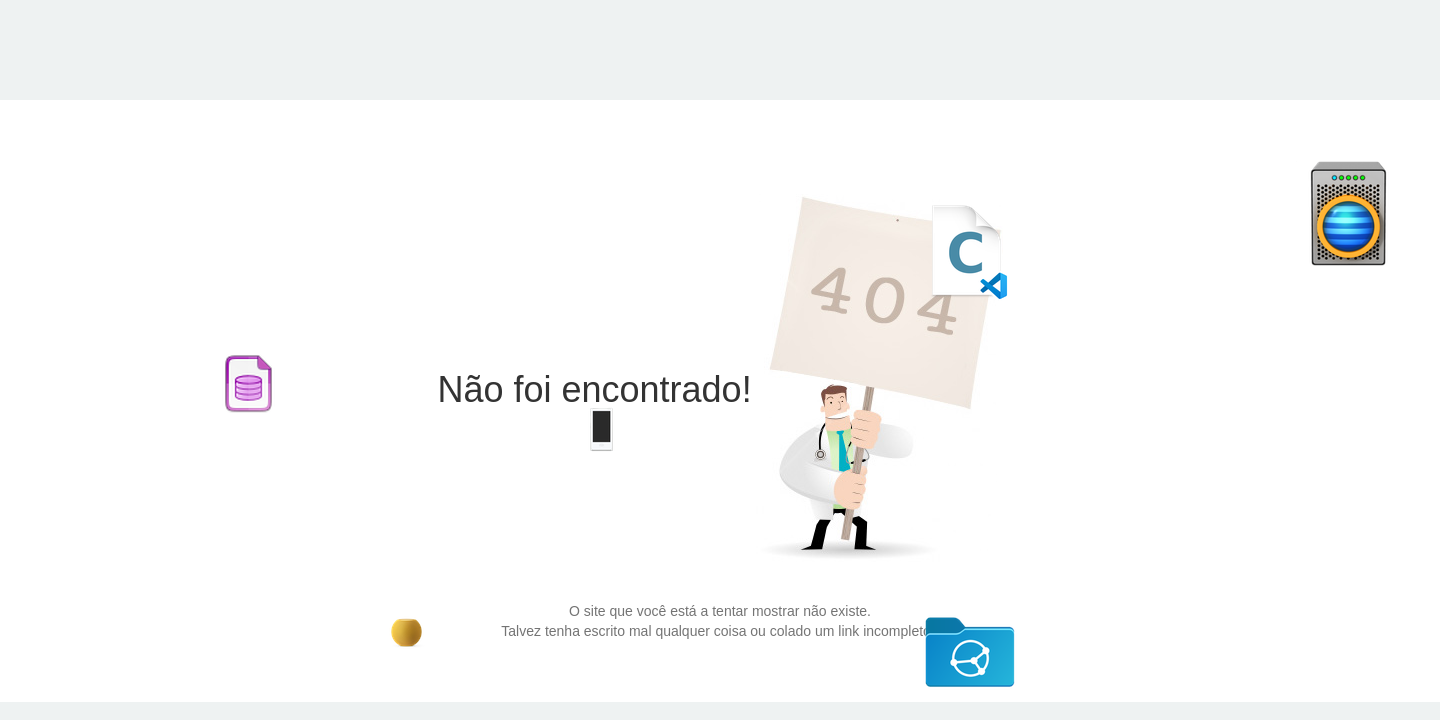 Image resolution: width=1440 pixels, height=720 pixels. I want to click on open syncthing sync folder, so click(969, 654).